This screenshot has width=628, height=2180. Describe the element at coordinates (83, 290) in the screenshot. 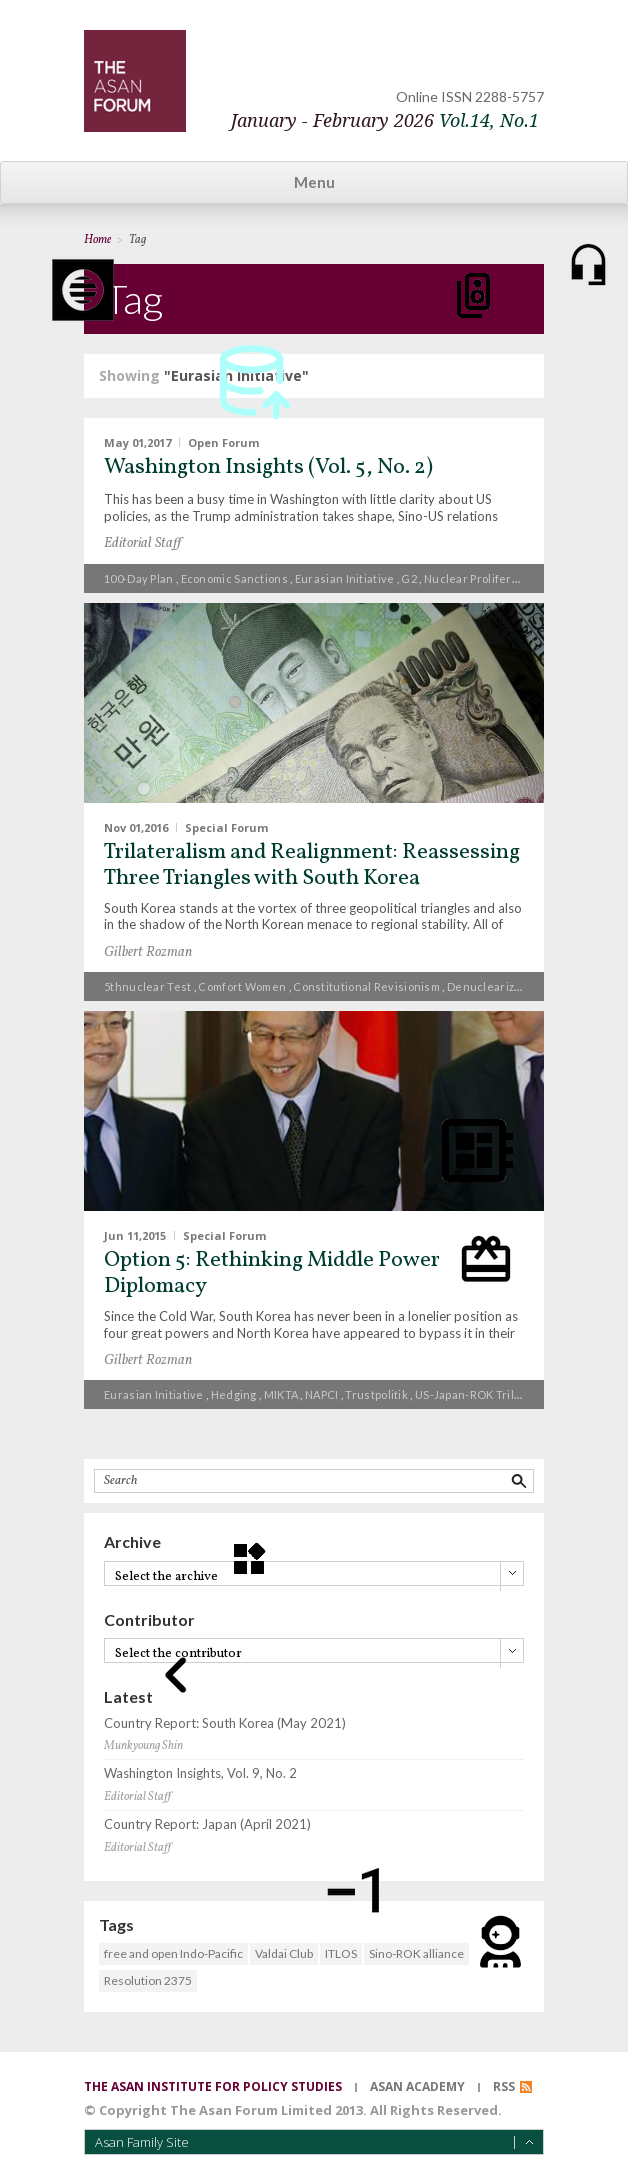

I see `access heating, ventilation, and air conditioning controls` at that location.